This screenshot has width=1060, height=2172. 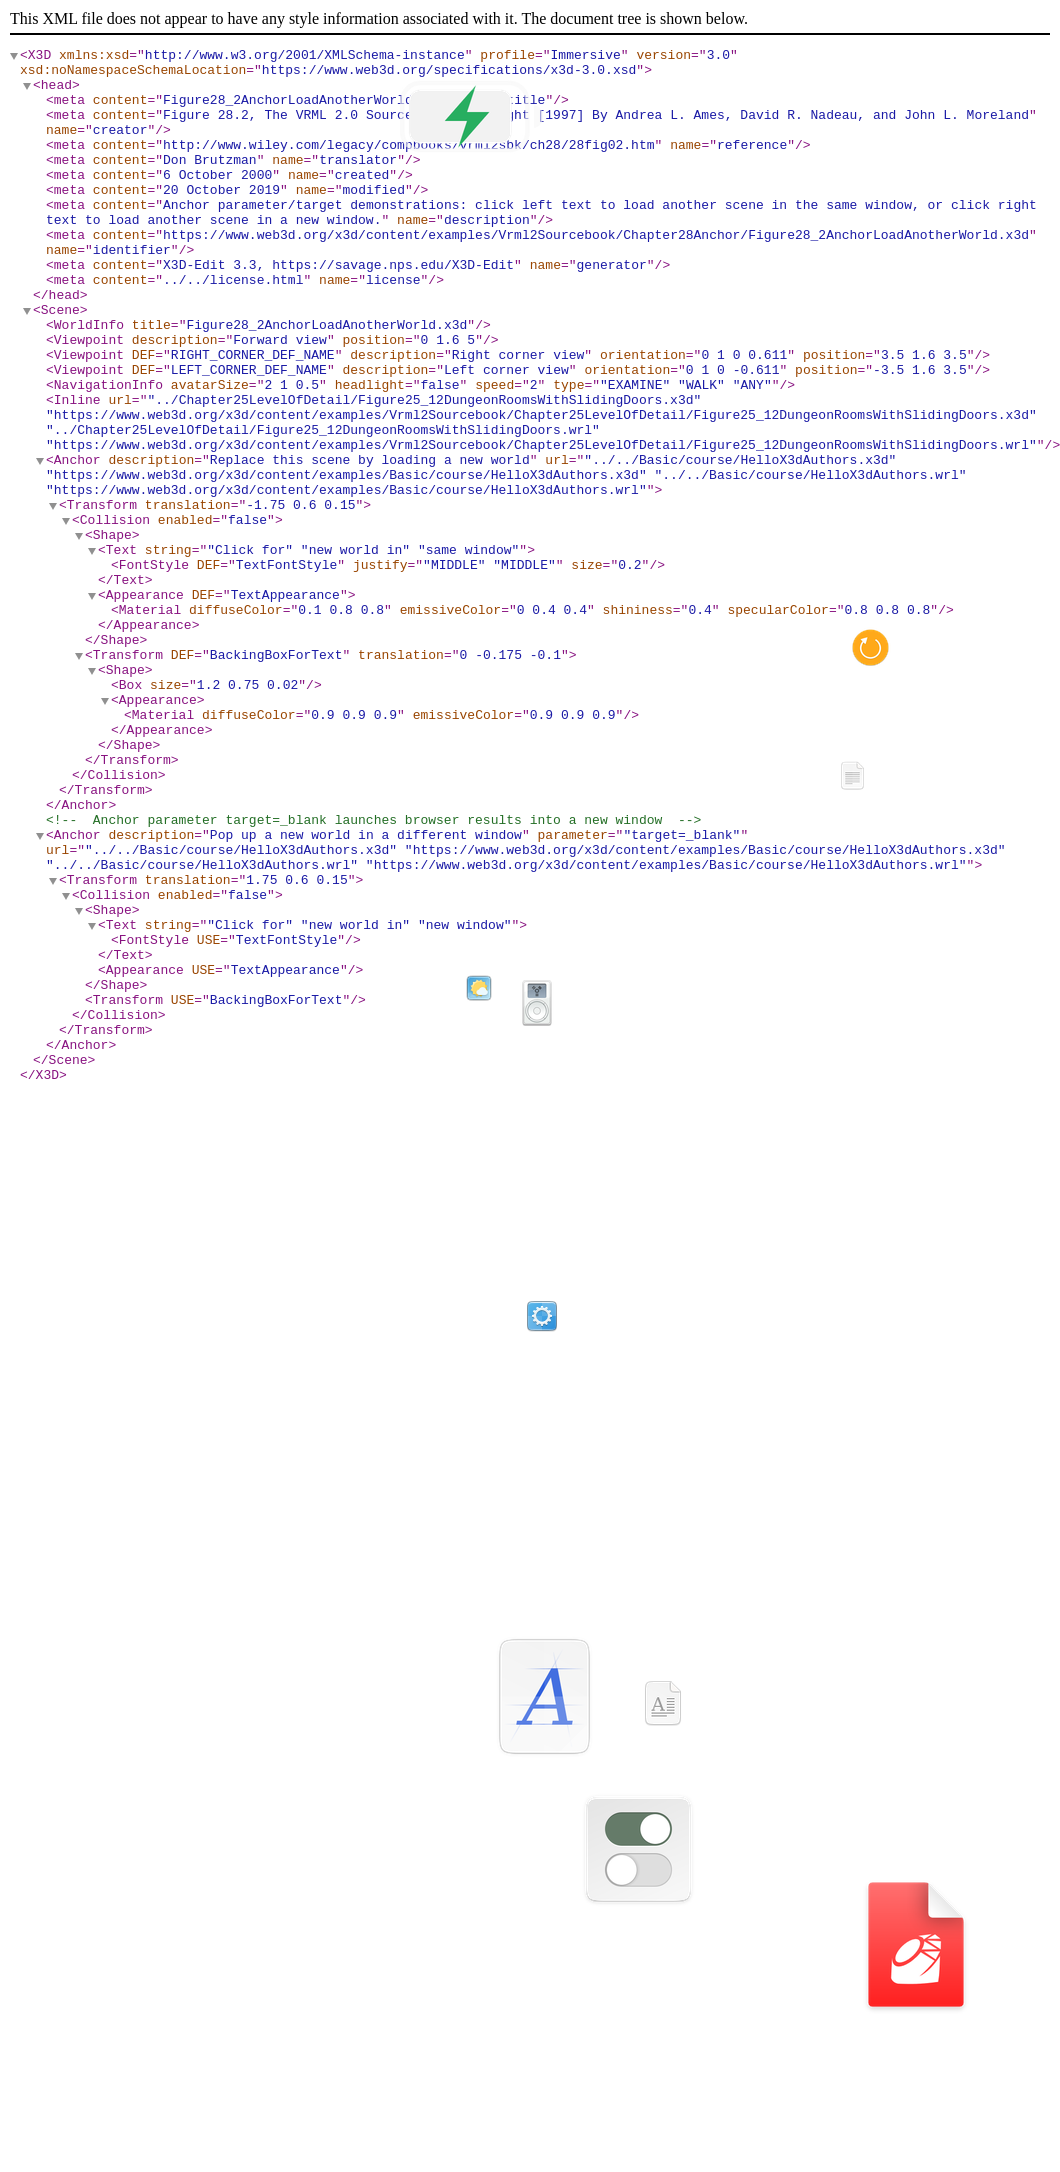 What do you see at coordinates (916, 1947) in the screenshot?
I see `a ruby programming language file` at bounding box center [916, 1947].